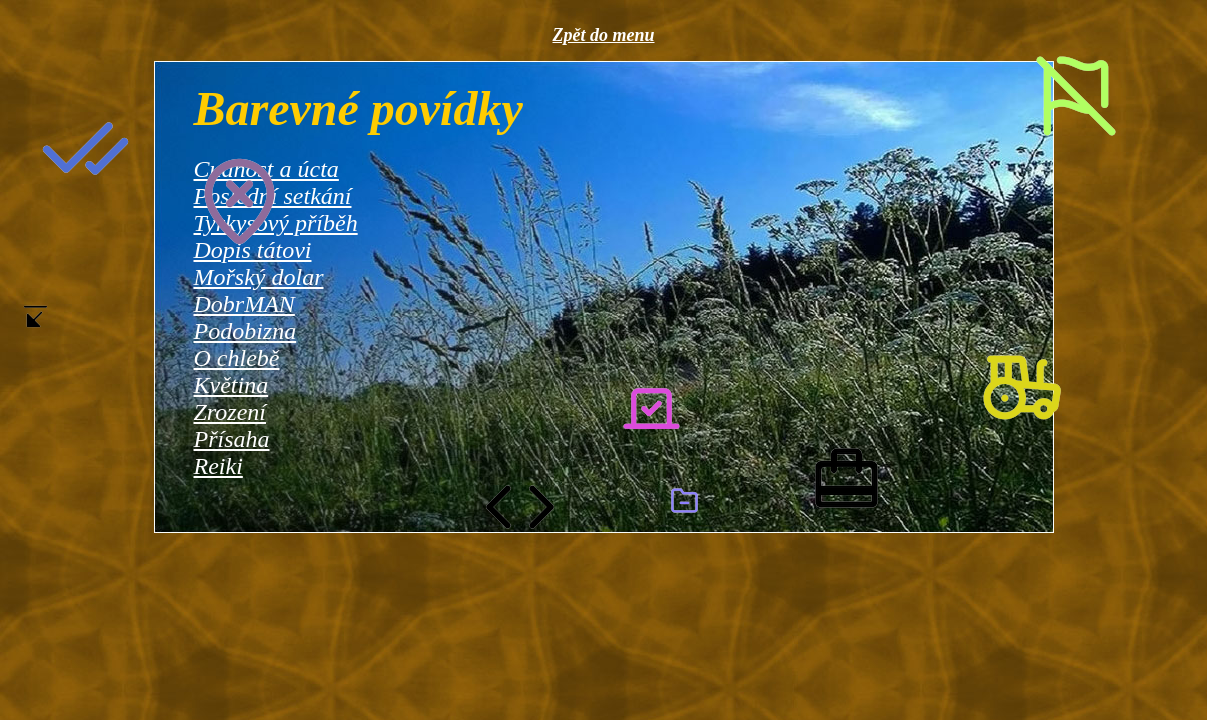 Image resolution: width=1207 pixels, height=720 pixels. I want to click on access farm or agricultural equipment settings, so click(1022, 387).